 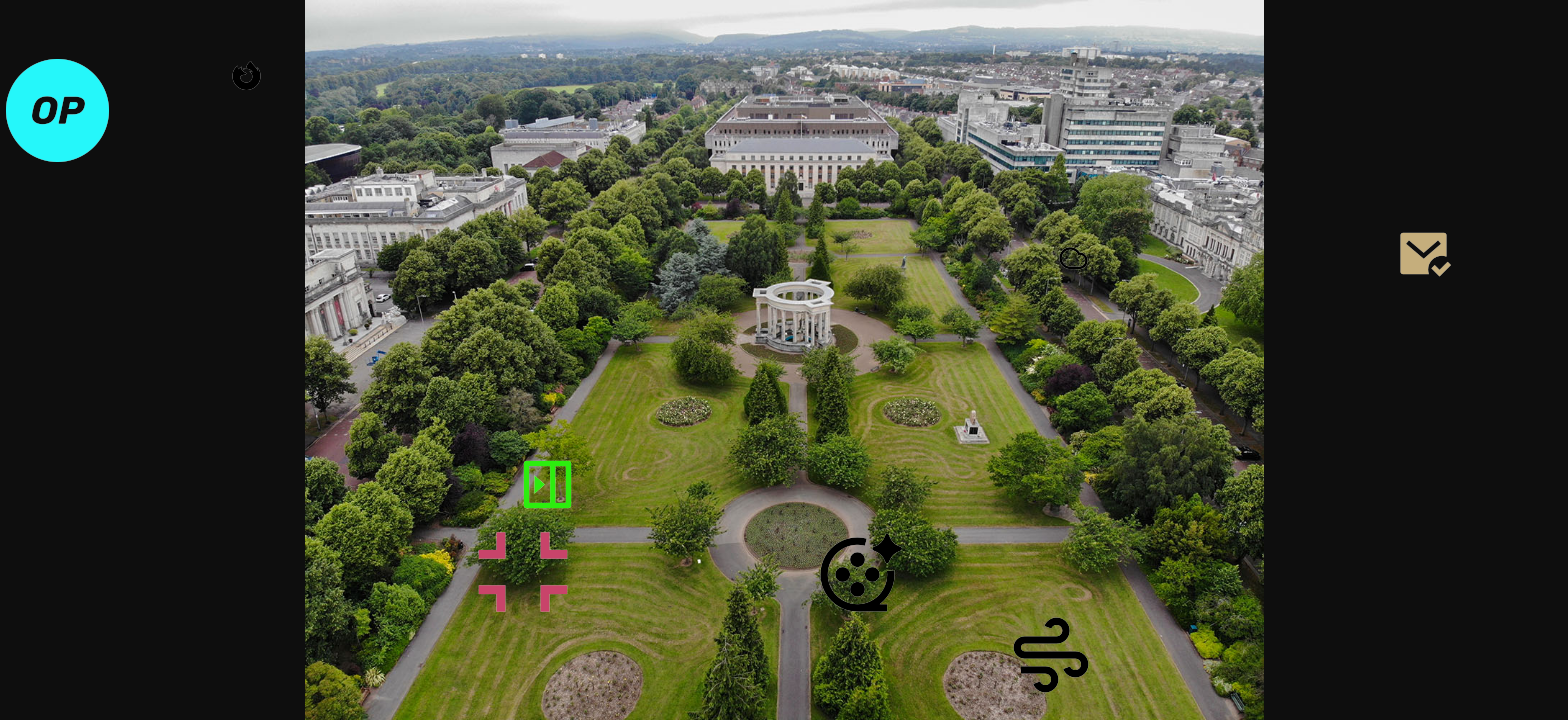 I want to click on indicates cloudy weather conditions, so click(x=1073, y=257).